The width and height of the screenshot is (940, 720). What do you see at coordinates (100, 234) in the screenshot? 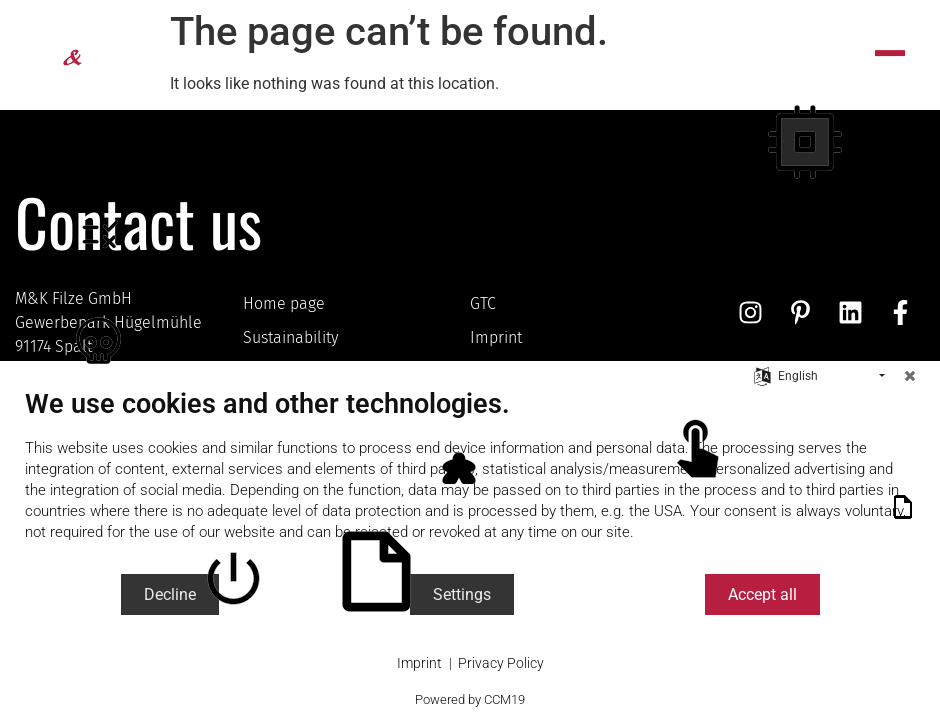
I see `review items with pass/fail status` at bounding box center [100, 234].